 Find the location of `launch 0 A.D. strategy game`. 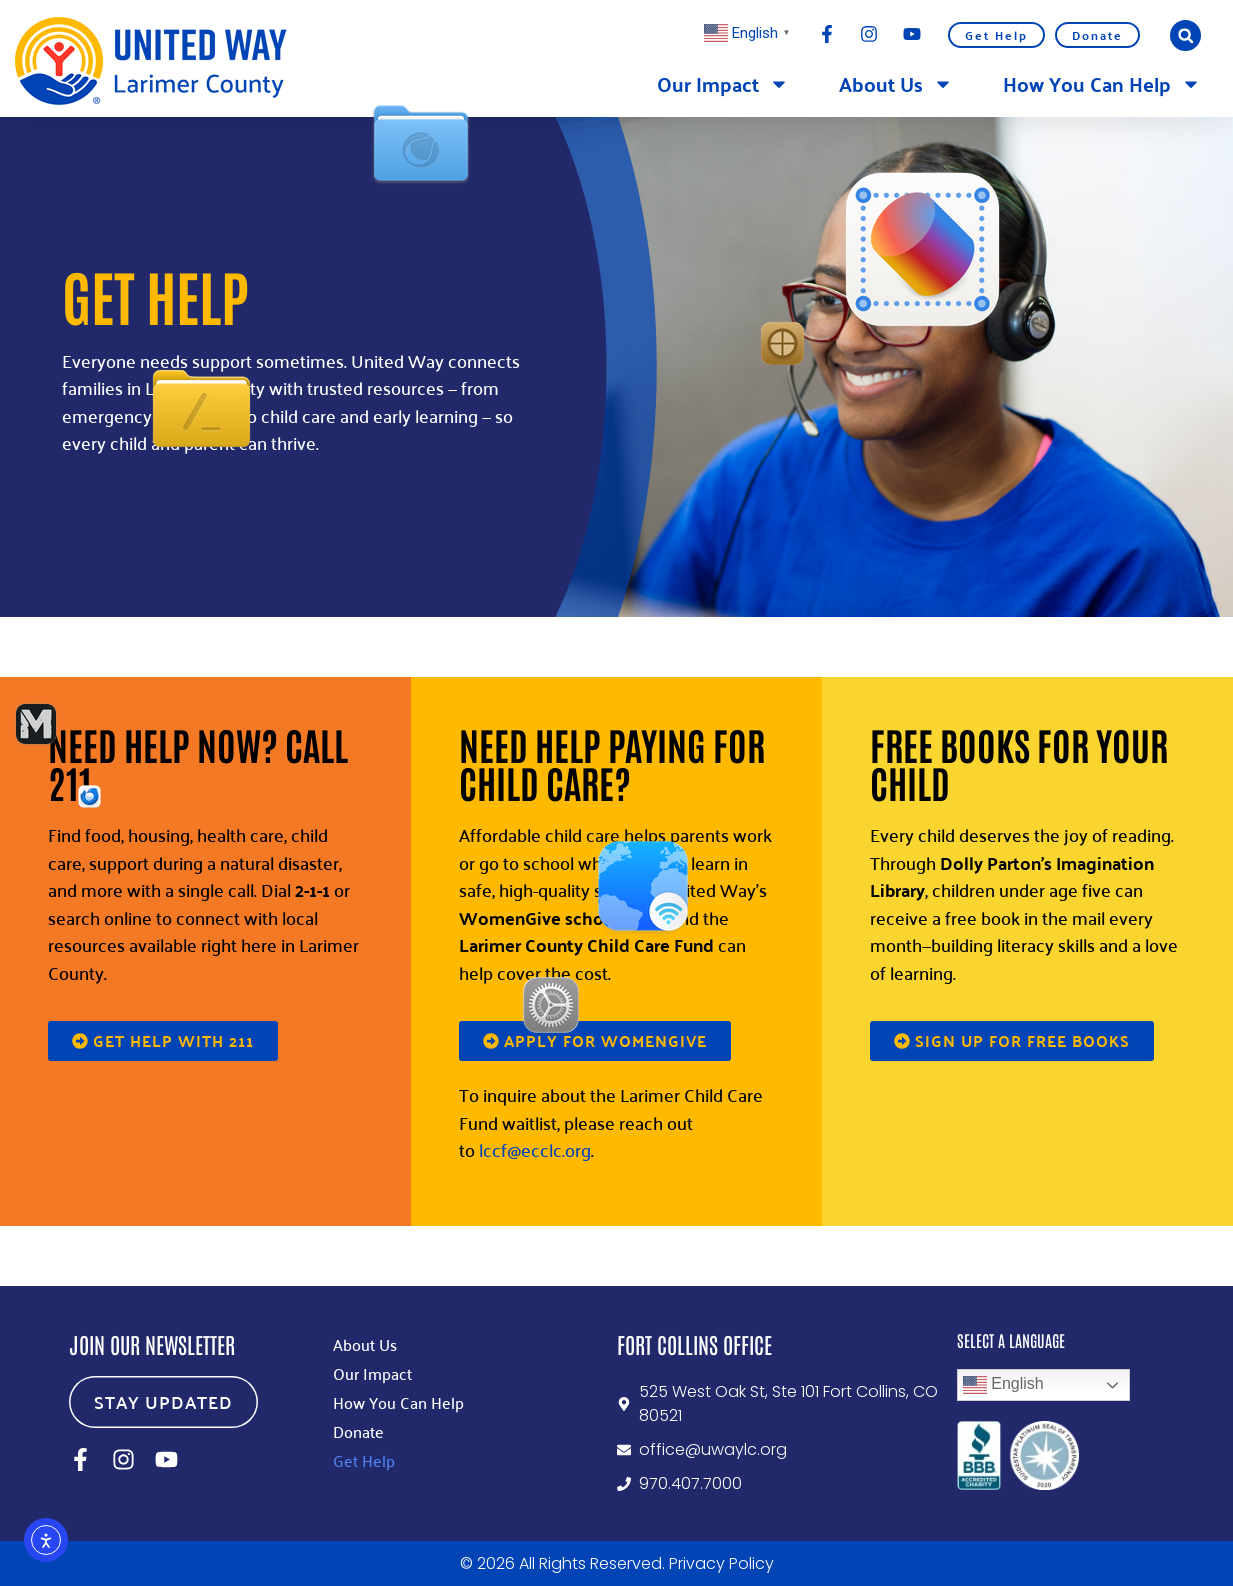

launch 0 A.D. strategy game is located at coordinates (782, 343).